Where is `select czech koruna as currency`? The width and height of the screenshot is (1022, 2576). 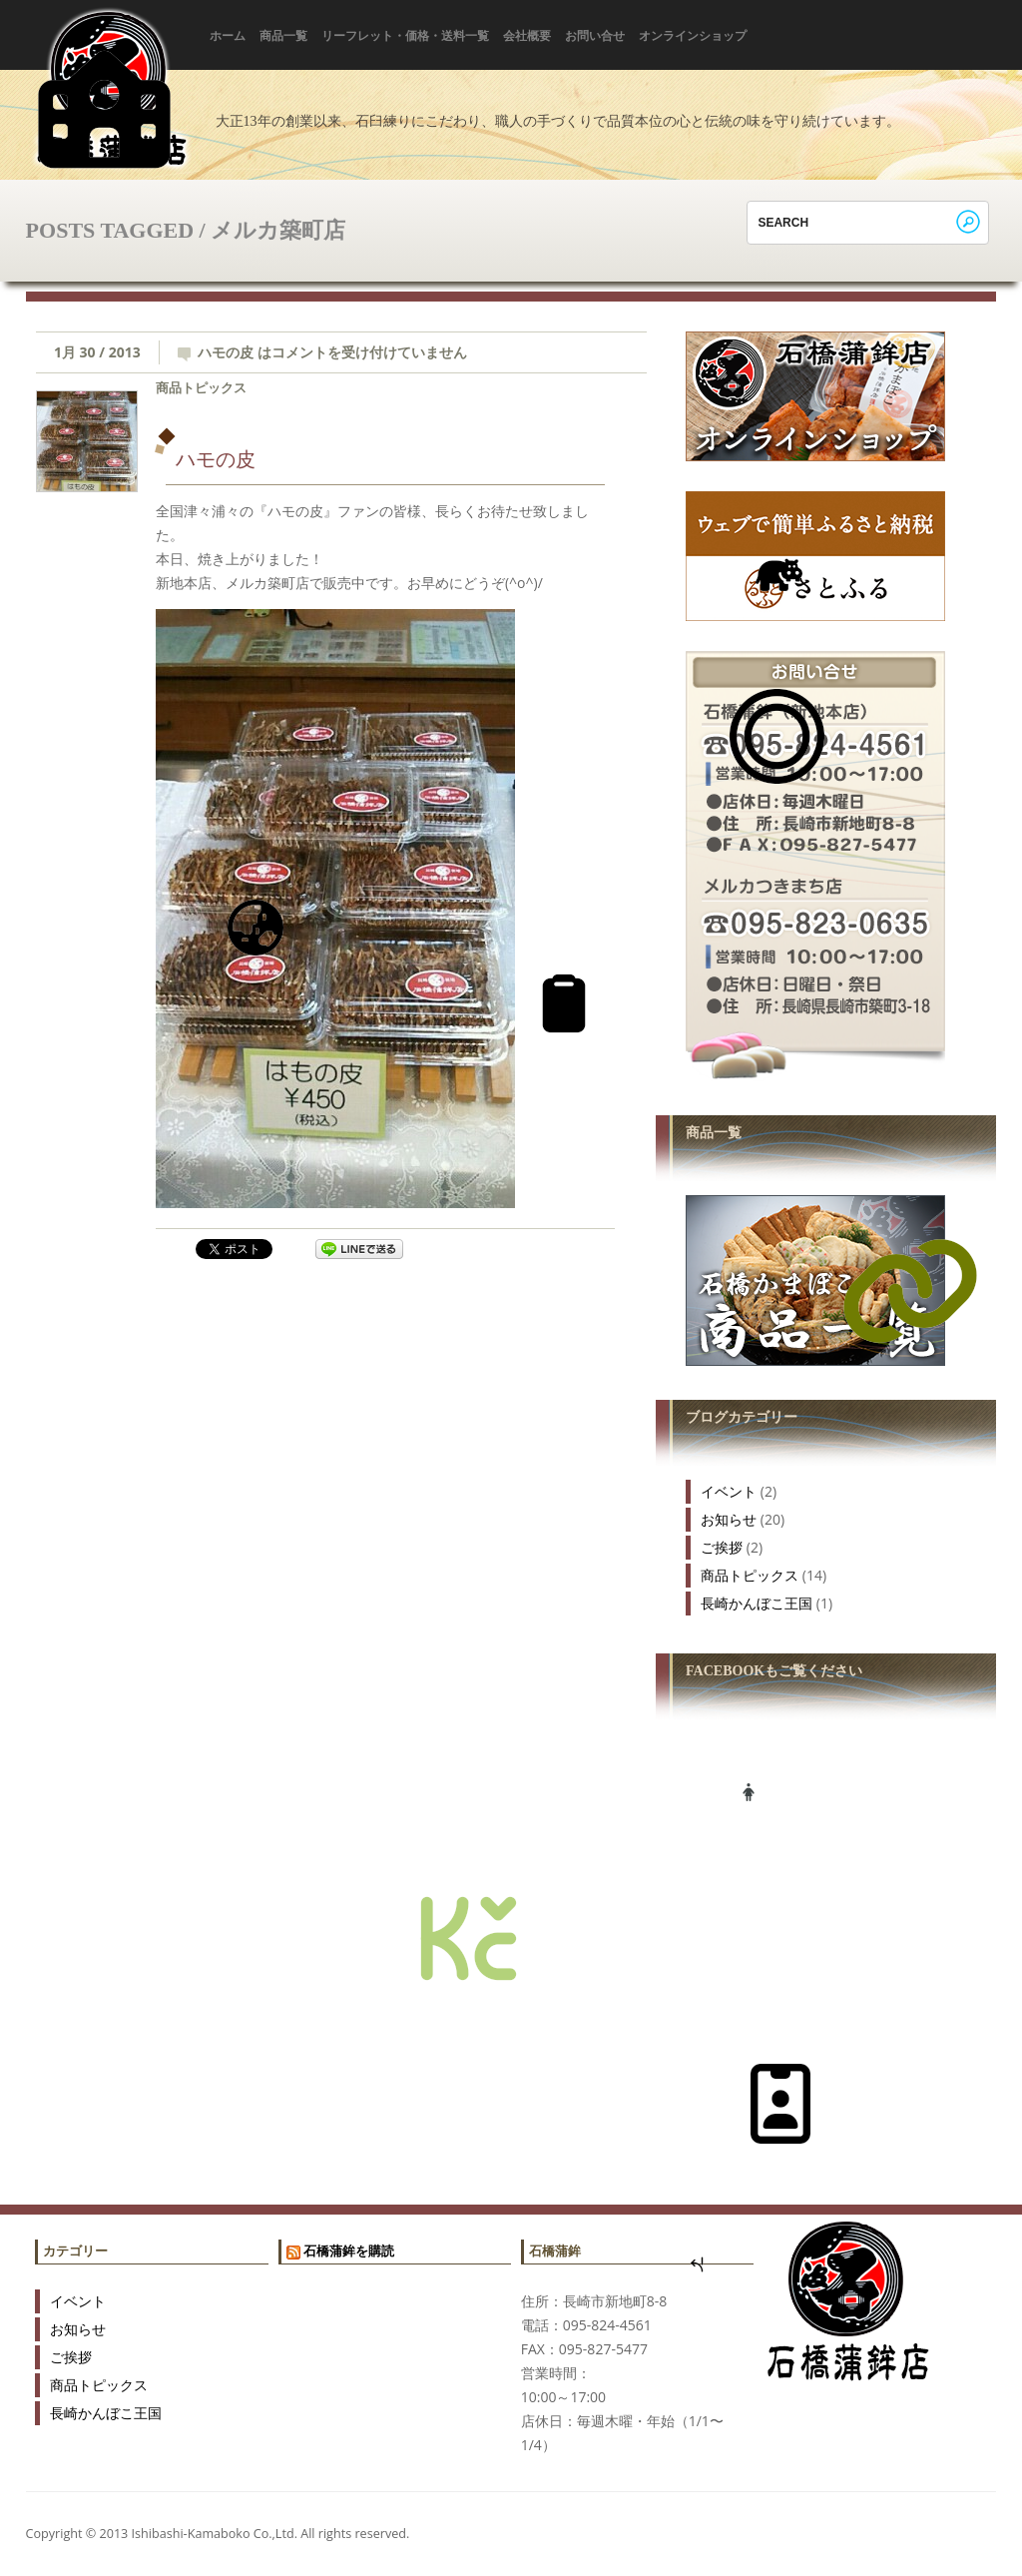
select czech koruna as currency is located at coordinates (468, 1938).